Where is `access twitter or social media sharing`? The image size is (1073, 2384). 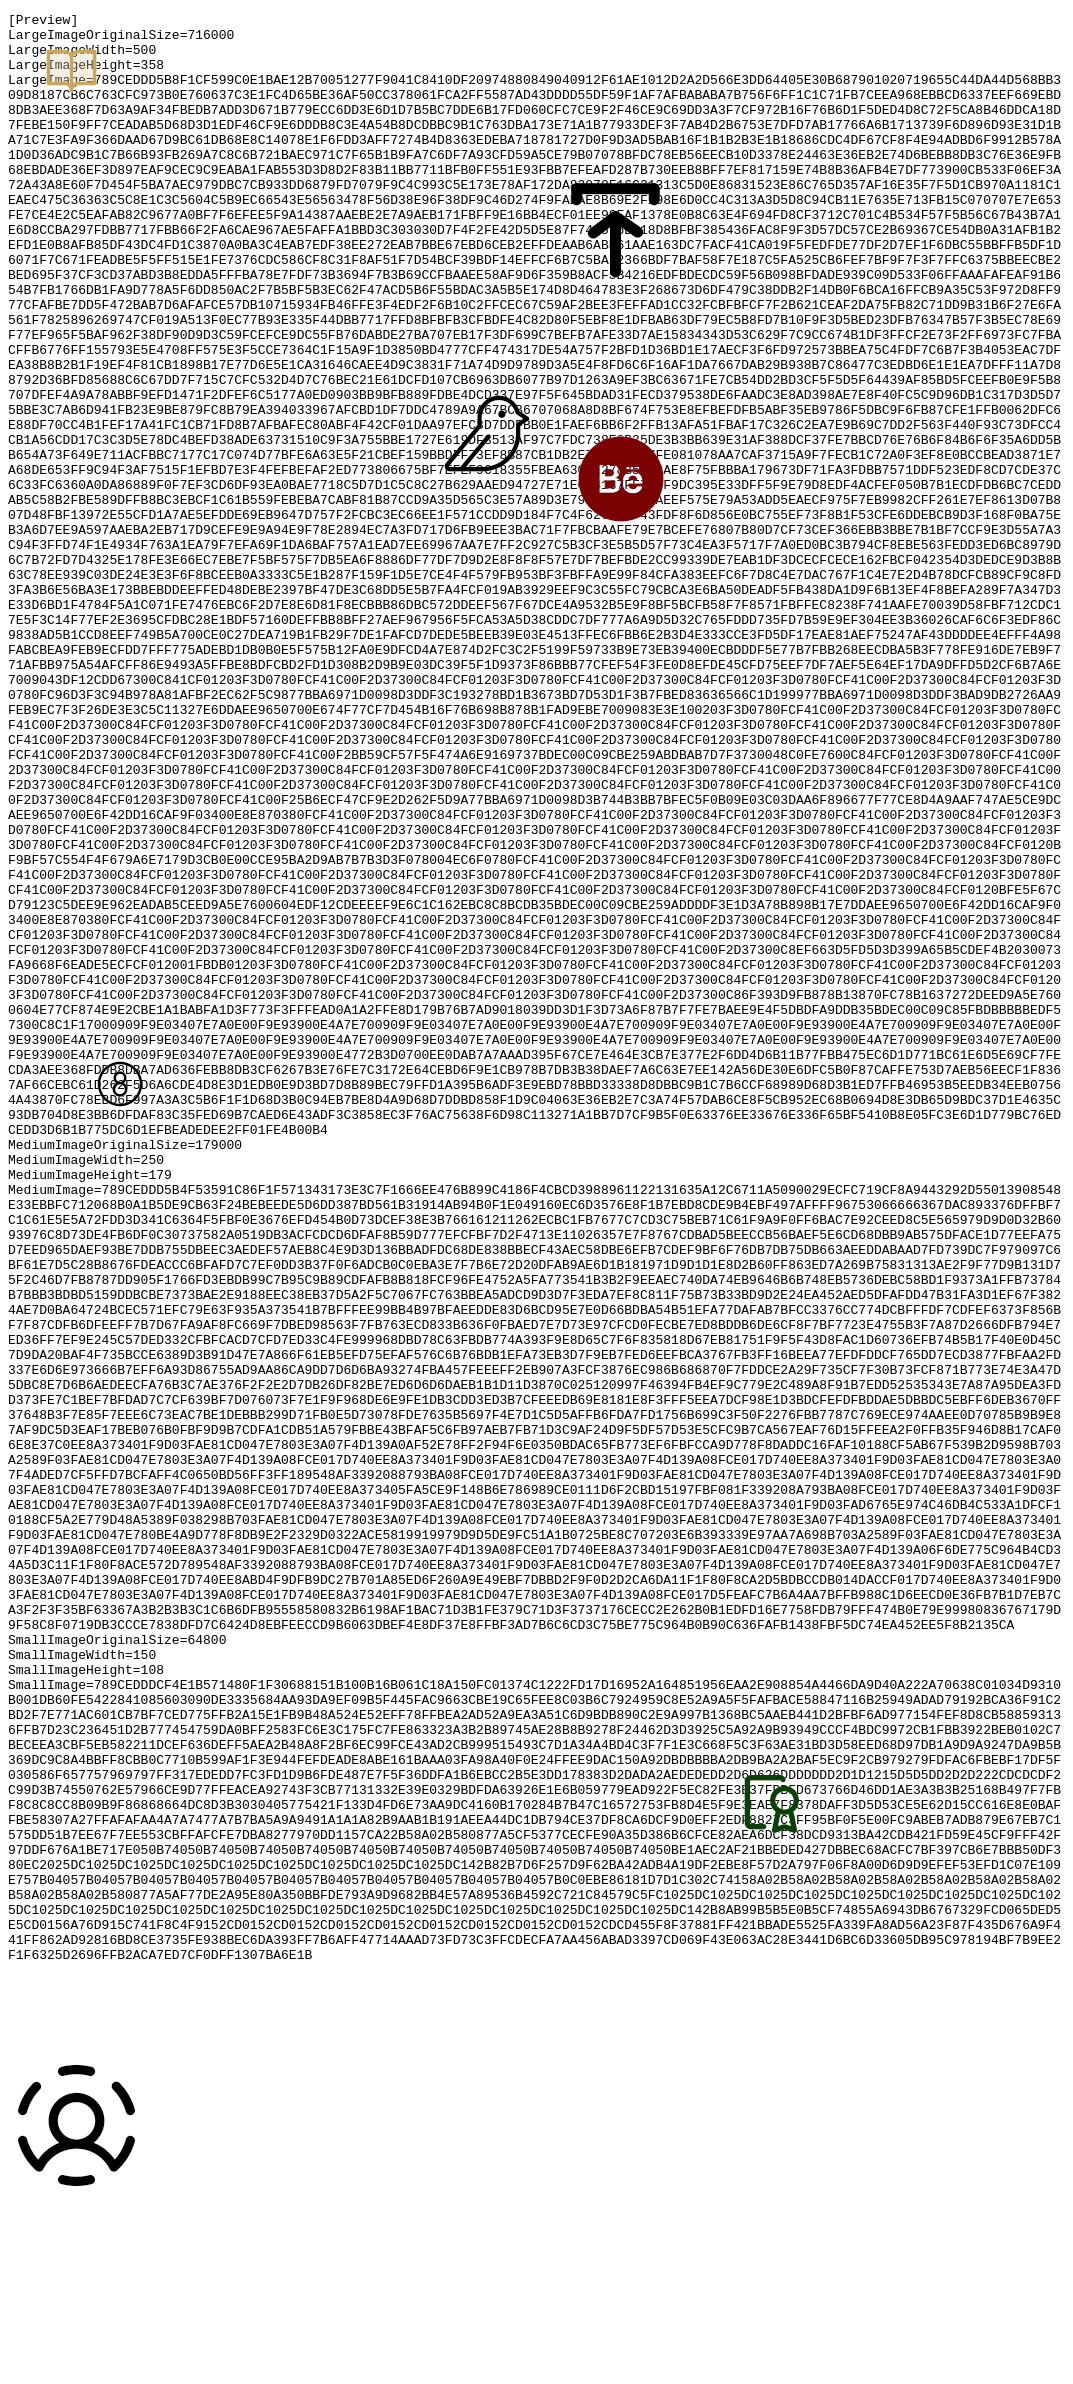
access twitter or social media sharing is located at coordinates (488, 436).